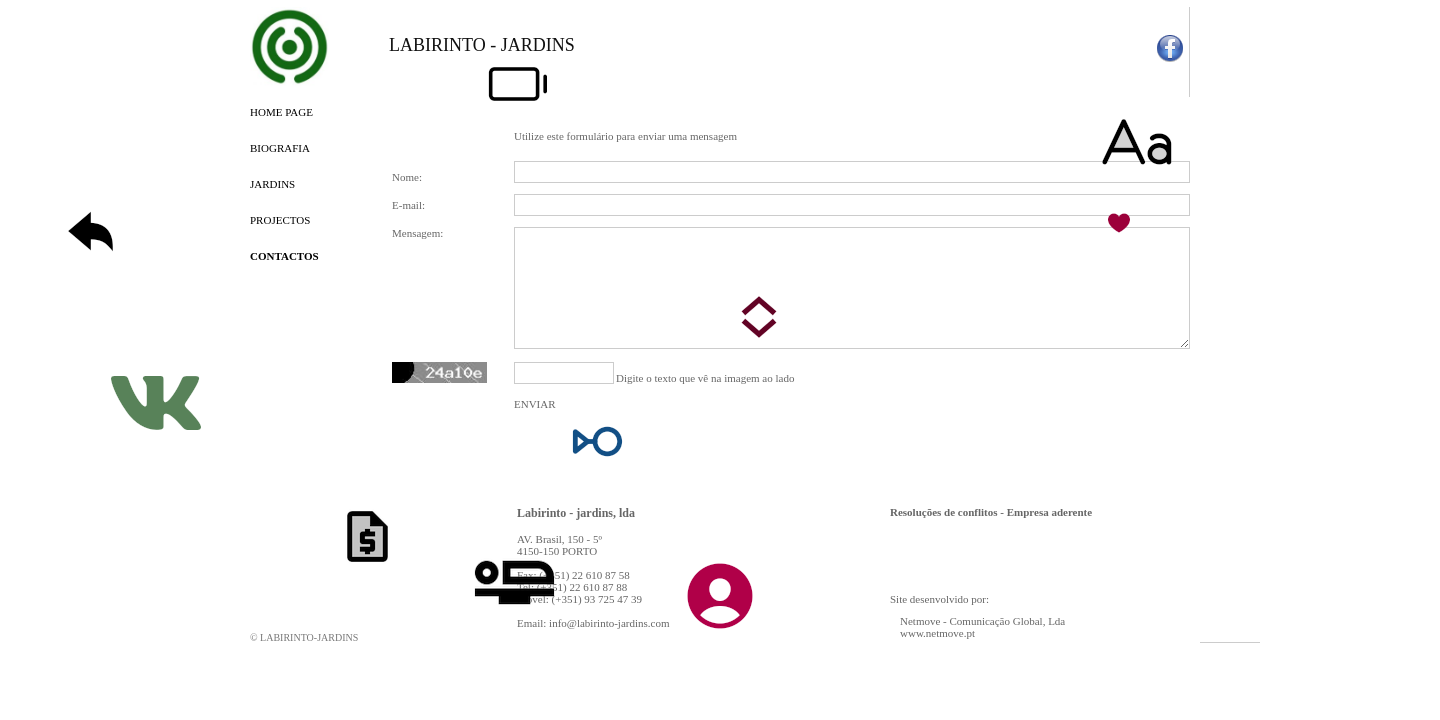 The height and width of the screenshot is (720, 1440). I want to click on request a price quote or estimate, so click(367, 536).